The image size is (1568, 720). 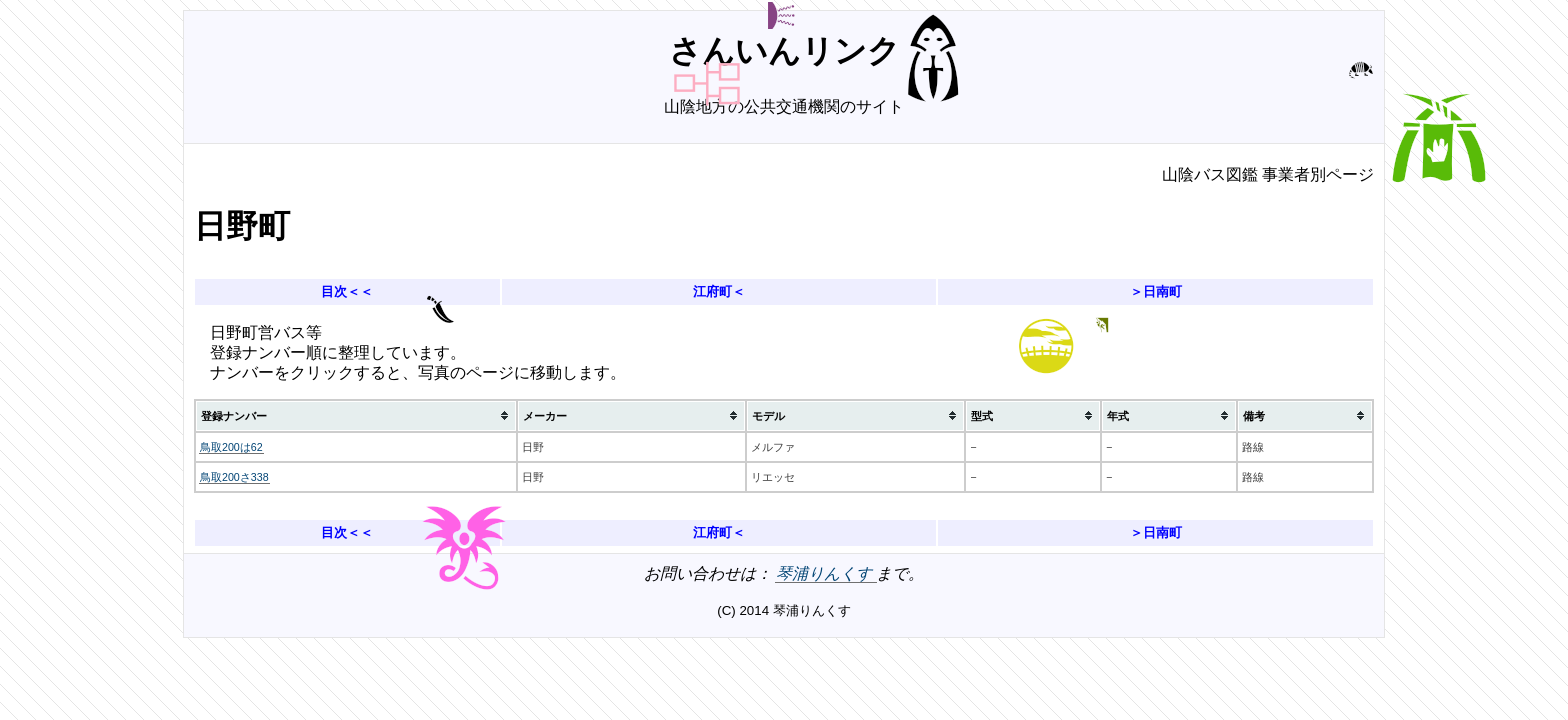 I want to click on stealth or rogue character class selection, so click(x=933, y=58).